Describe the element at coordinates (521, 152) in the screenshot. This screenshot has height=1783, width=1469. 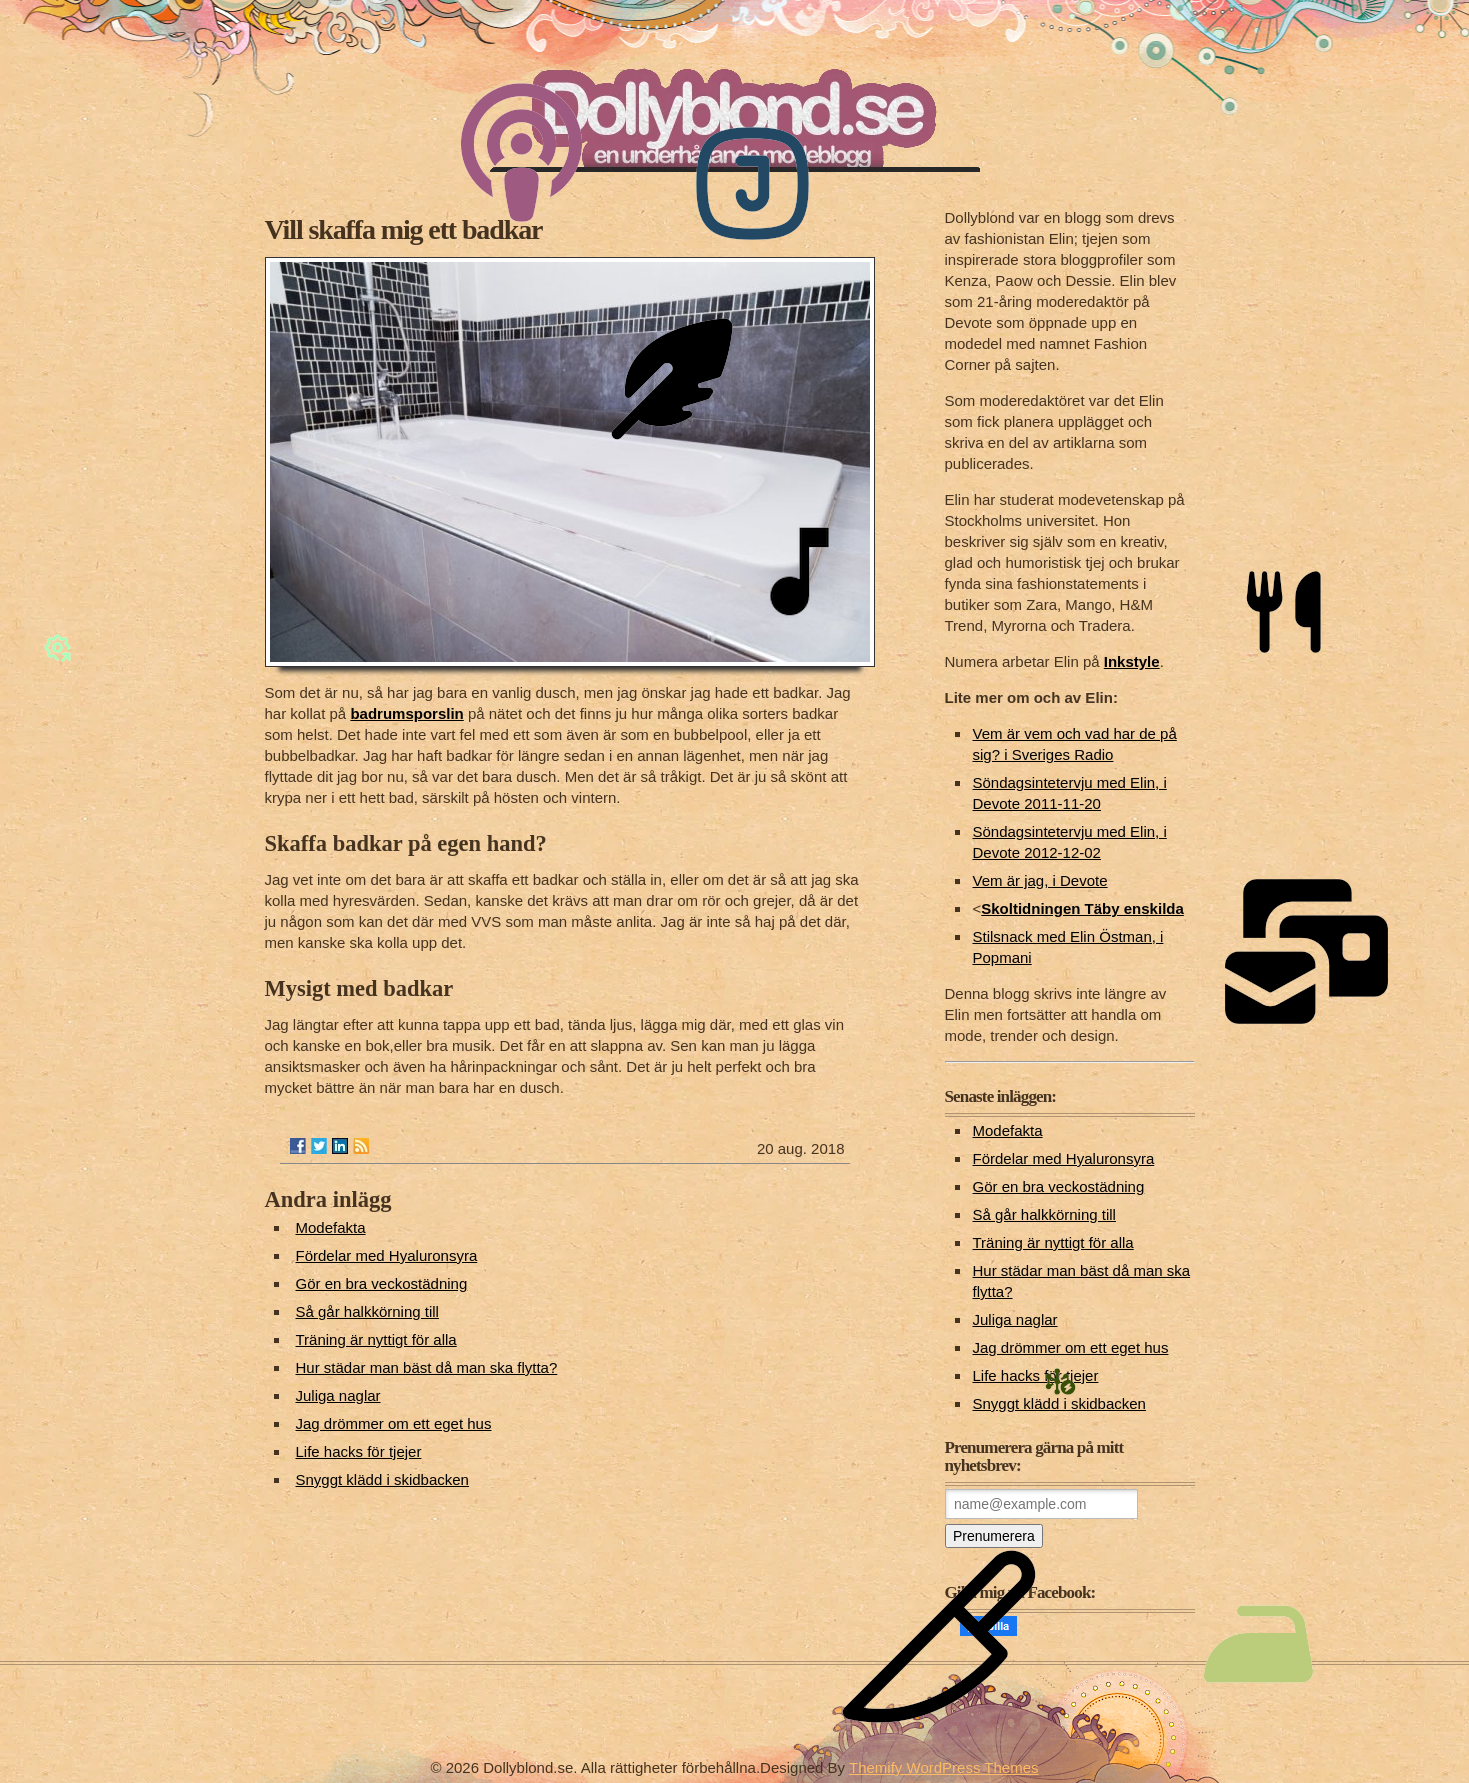
I see `access podcast library` at that location.